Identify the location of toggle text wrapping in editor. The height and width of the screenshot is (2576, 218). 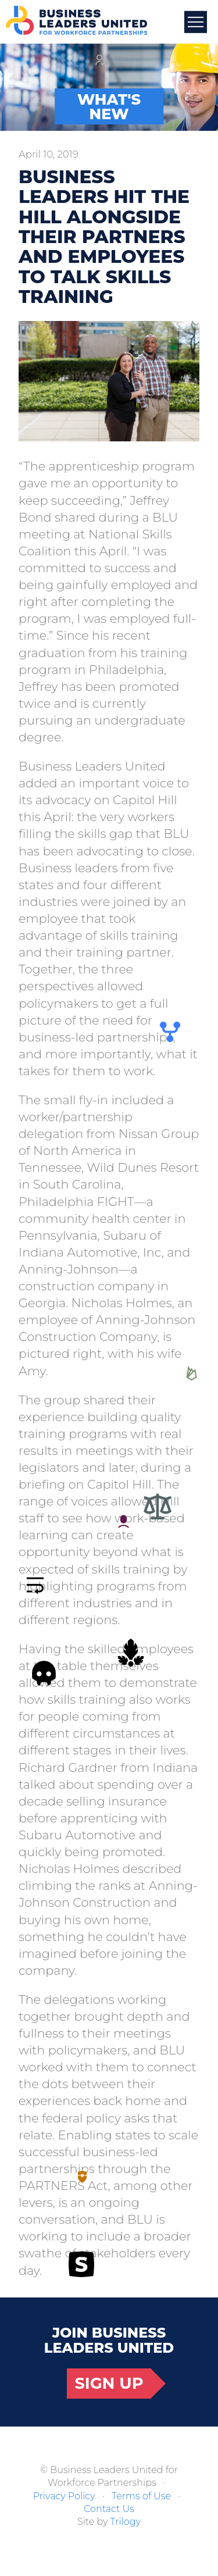
(35, 1585).